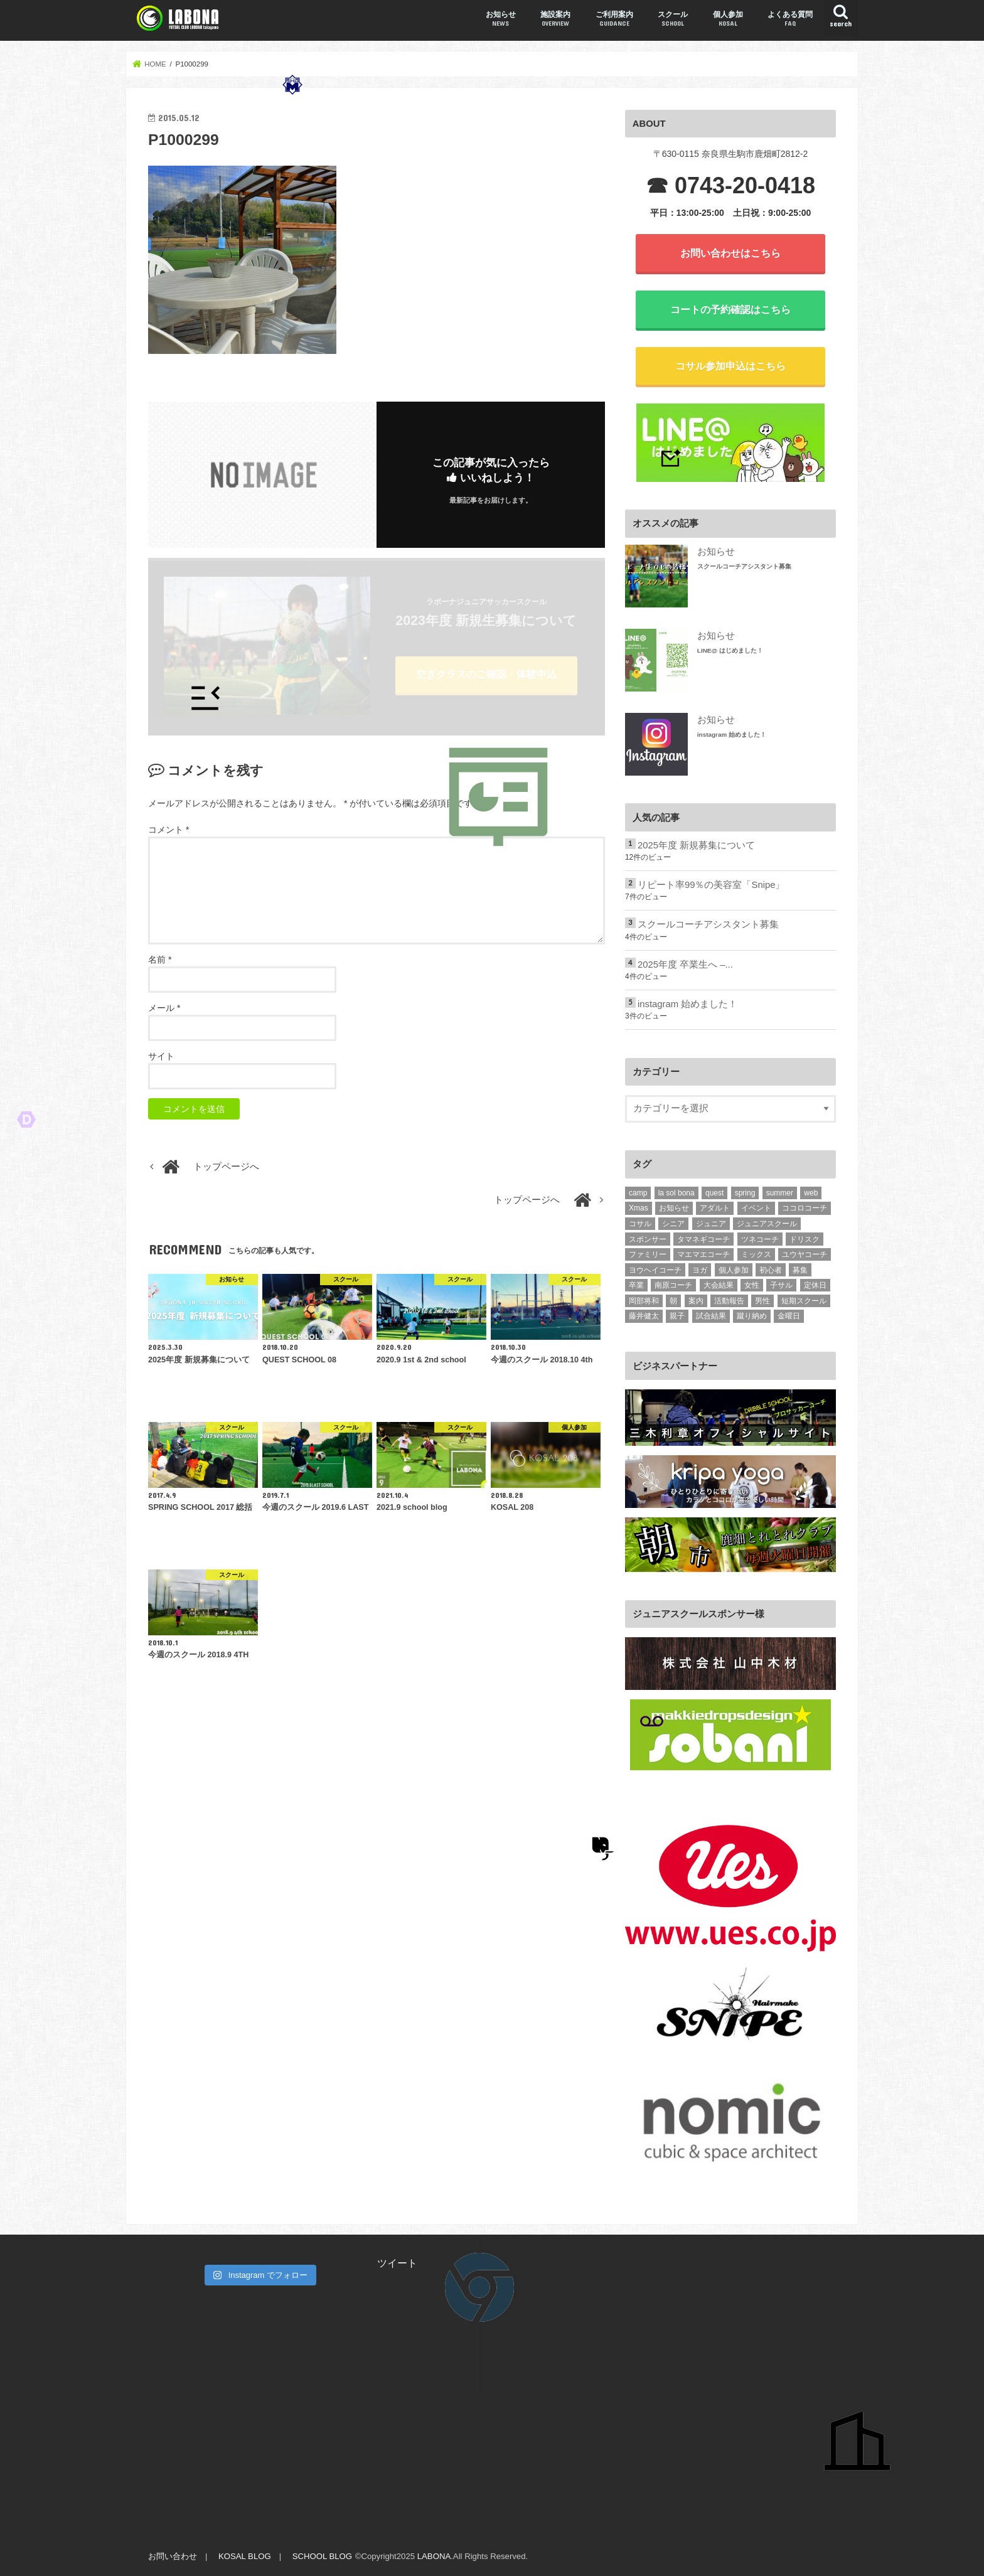 This screenshot has height=2576, width=984. Describe the element at coordinates (651, 1721) in the screenshot. I see `access voicemail messages` at that location.